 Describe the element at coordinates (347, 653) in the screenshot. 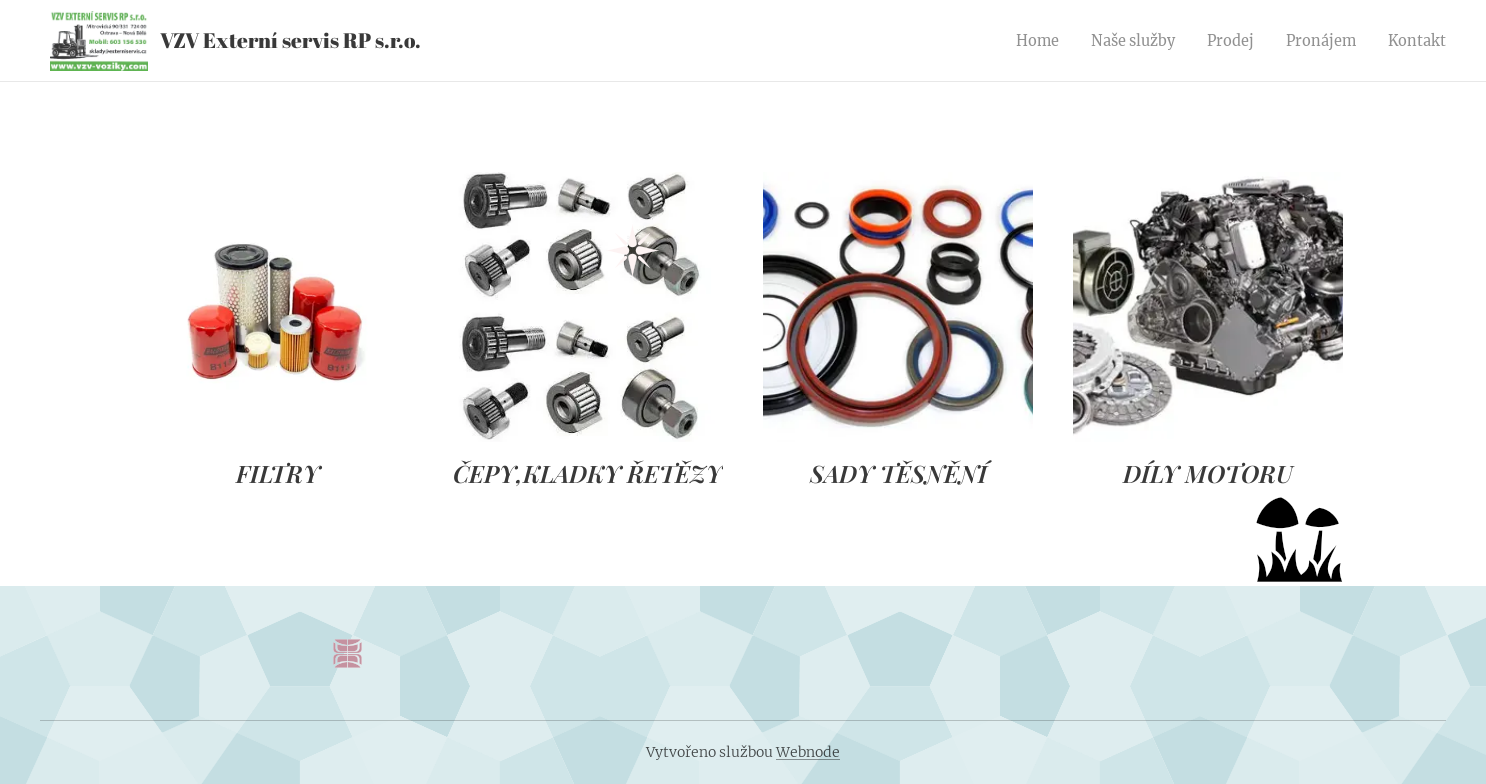

I see `decorative abstract game element or badge` at that location.